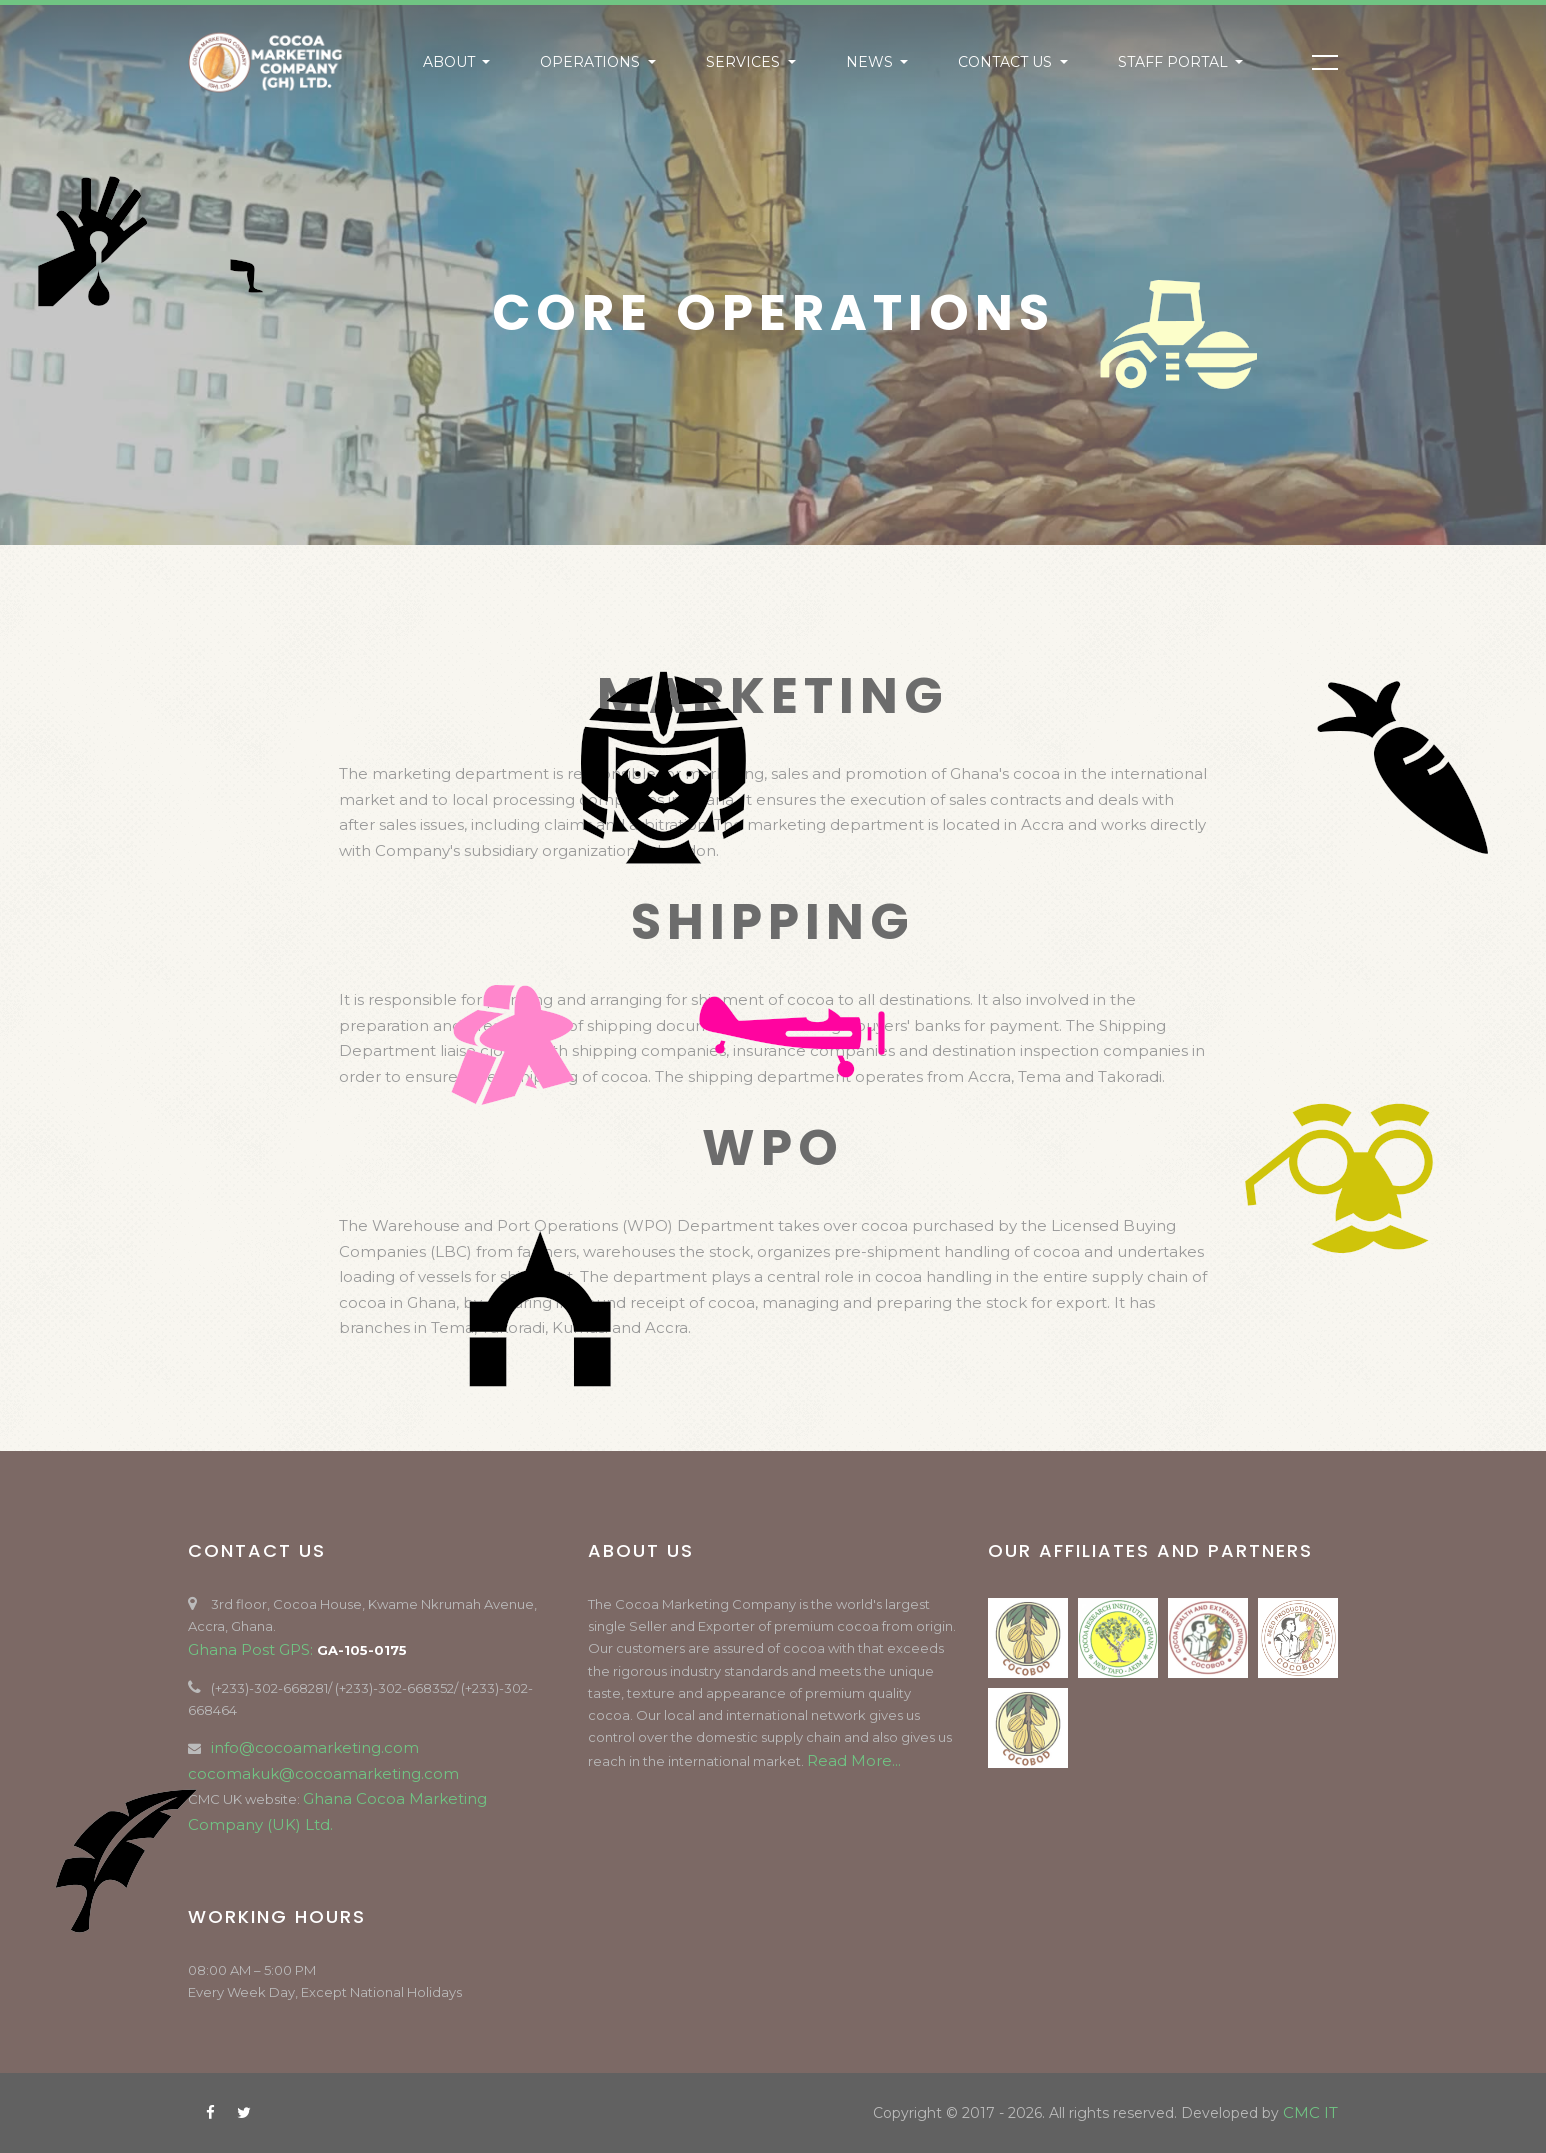  I want to click on access board game or tabletop gaming features, so click(513, 1045).